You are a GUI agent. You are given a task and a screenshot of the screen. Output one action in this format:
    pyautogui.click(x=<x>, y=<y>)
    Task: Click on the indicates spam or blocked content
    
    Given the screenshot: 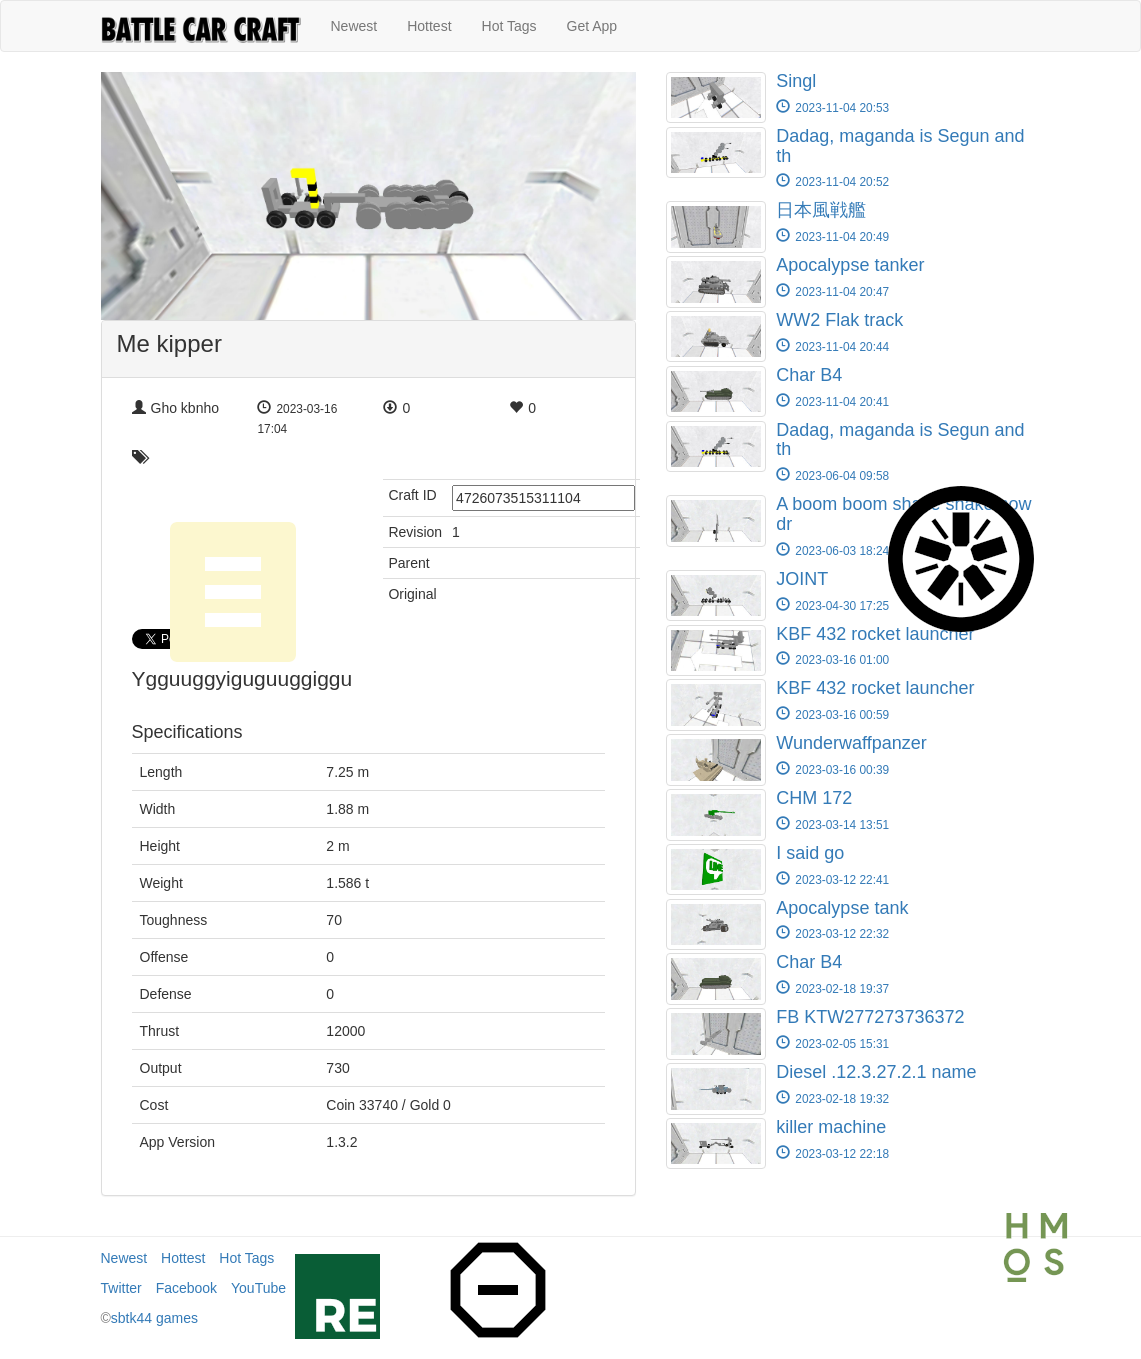 What is the action you would take?
    pyautogui.click(x=498, y=1290)
    